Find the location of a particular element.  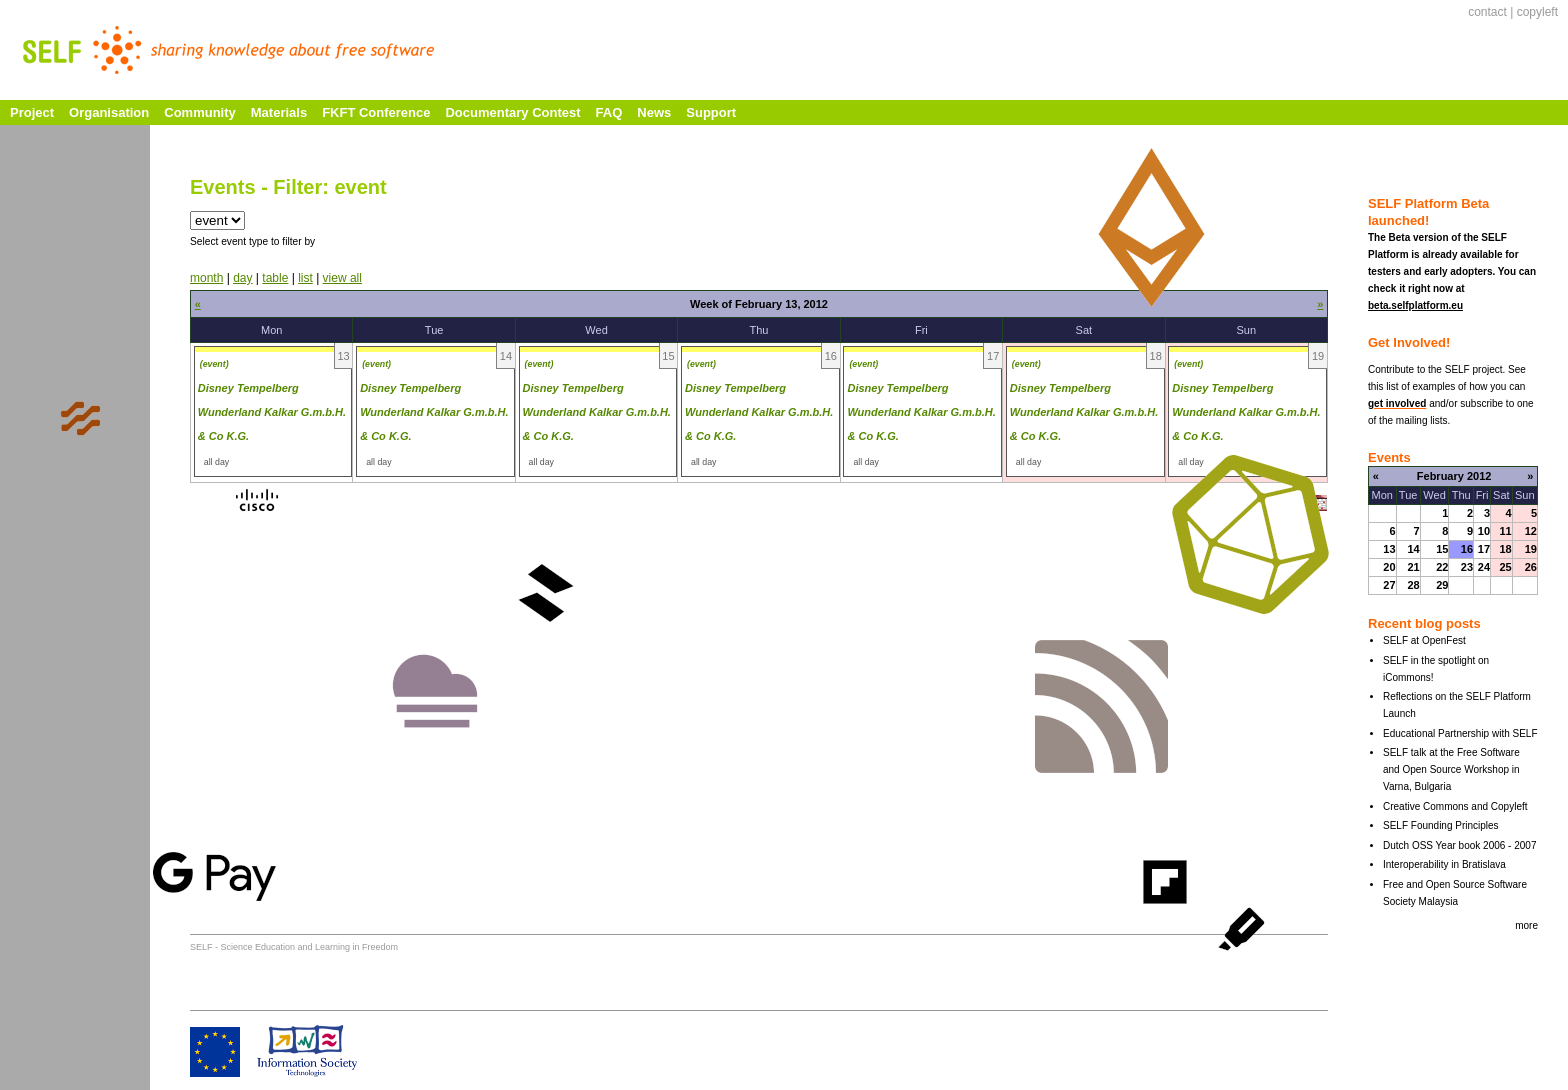

influxdb time-series database logo is located at coordinates (1250, 534).